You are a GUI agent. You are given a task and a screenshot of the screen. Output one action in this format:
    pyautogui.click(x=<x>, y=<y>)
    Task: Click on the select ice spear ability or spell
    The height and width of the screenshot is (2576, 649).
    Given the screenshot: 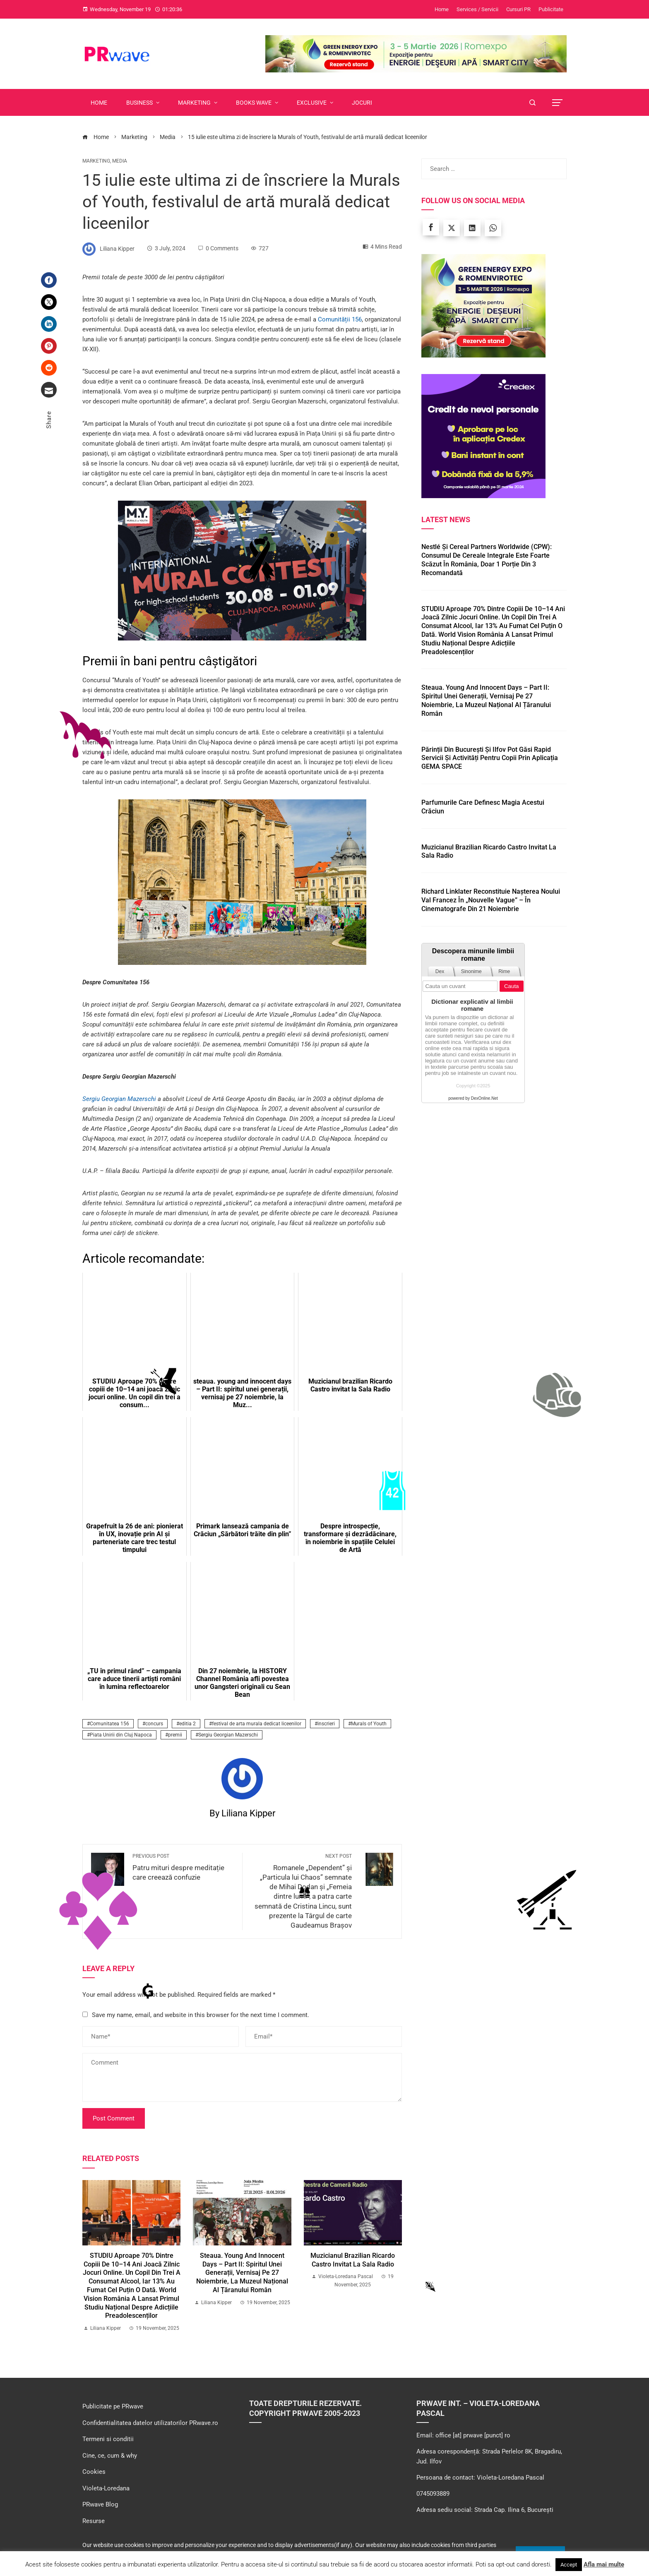 What is the action you would take?
    pyautogui.click(x=430, y=2287)
    